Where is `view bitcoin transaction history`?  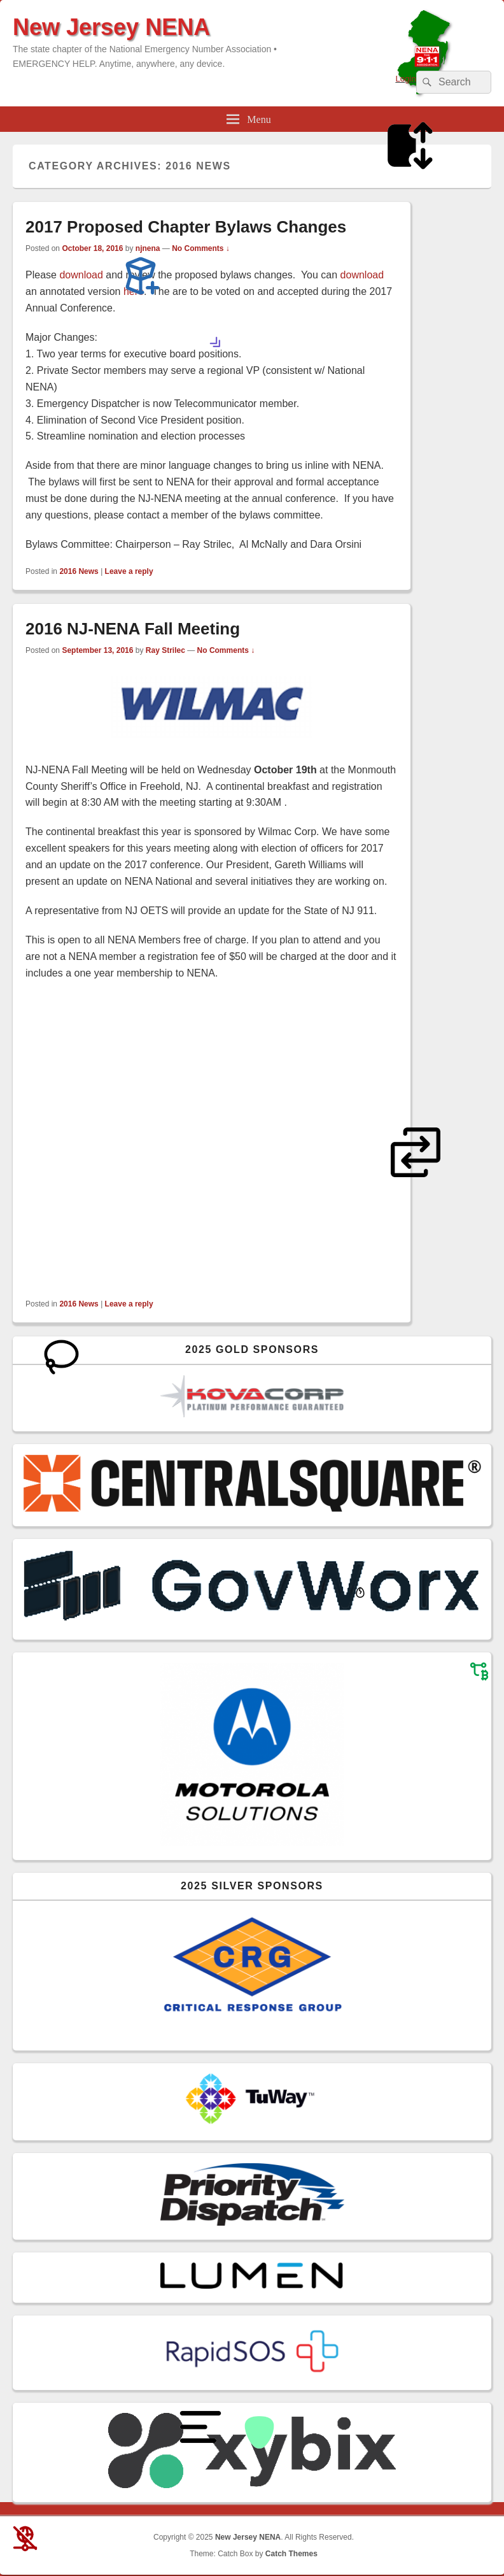 view bitcoin transaction history is located at coordinates (479, 1671).